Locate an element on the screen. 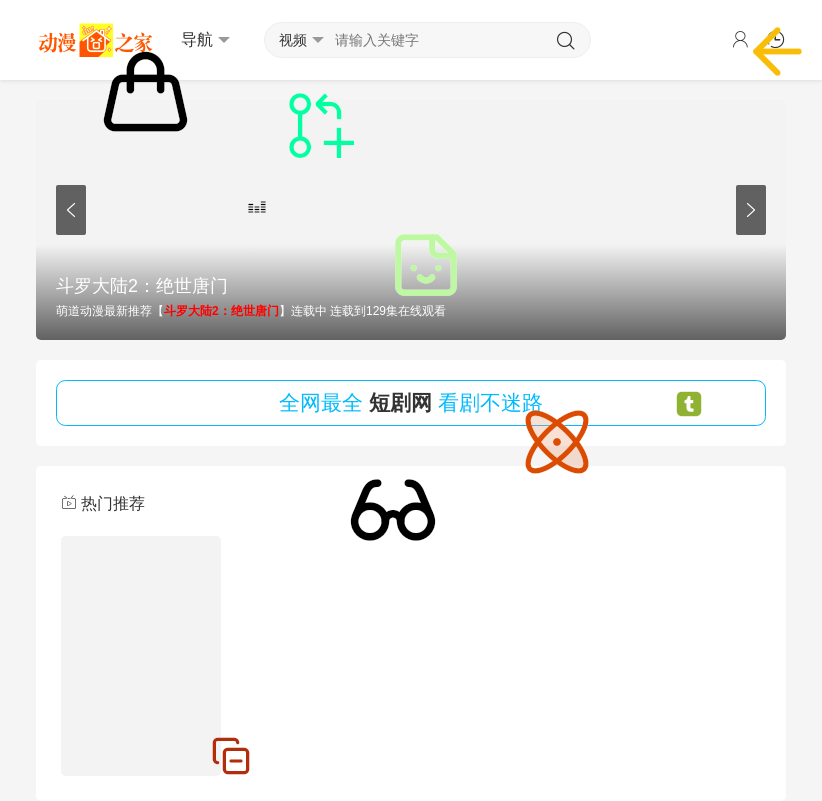 This screenshot has width=822, height=801. open the tumblr app is located at coordinates (689, 404).